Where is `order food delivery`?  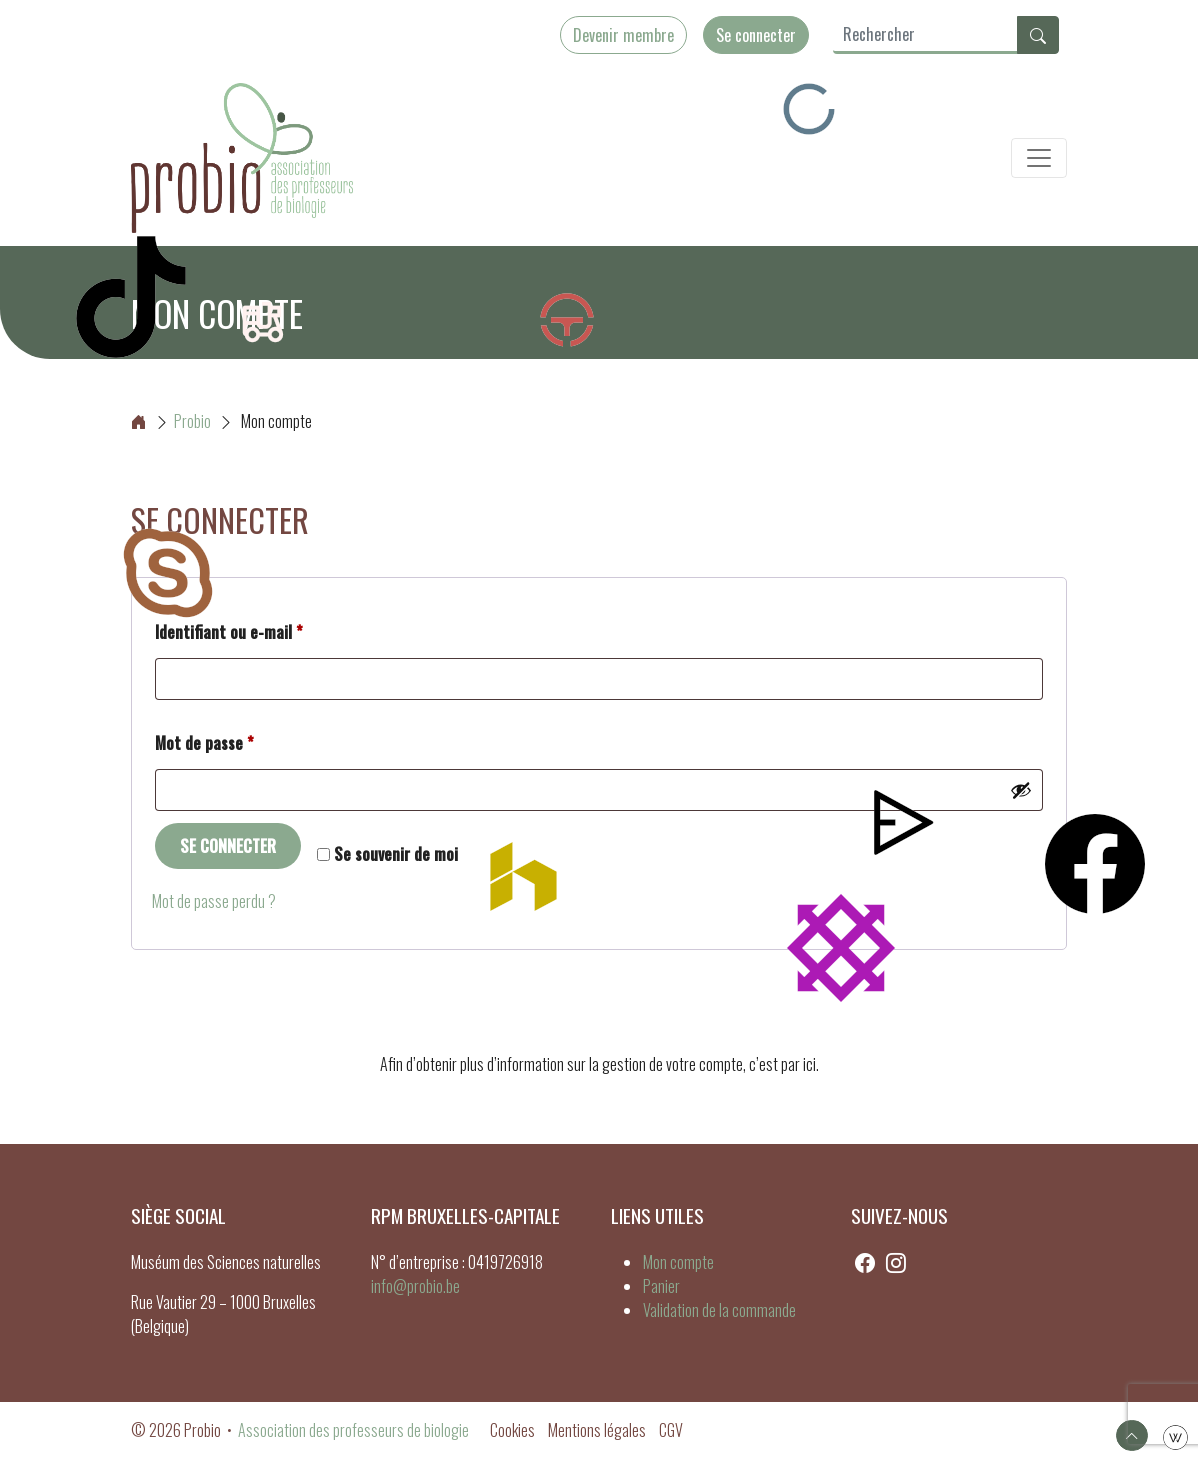
order food delivery is located at coordinates (262, 323).